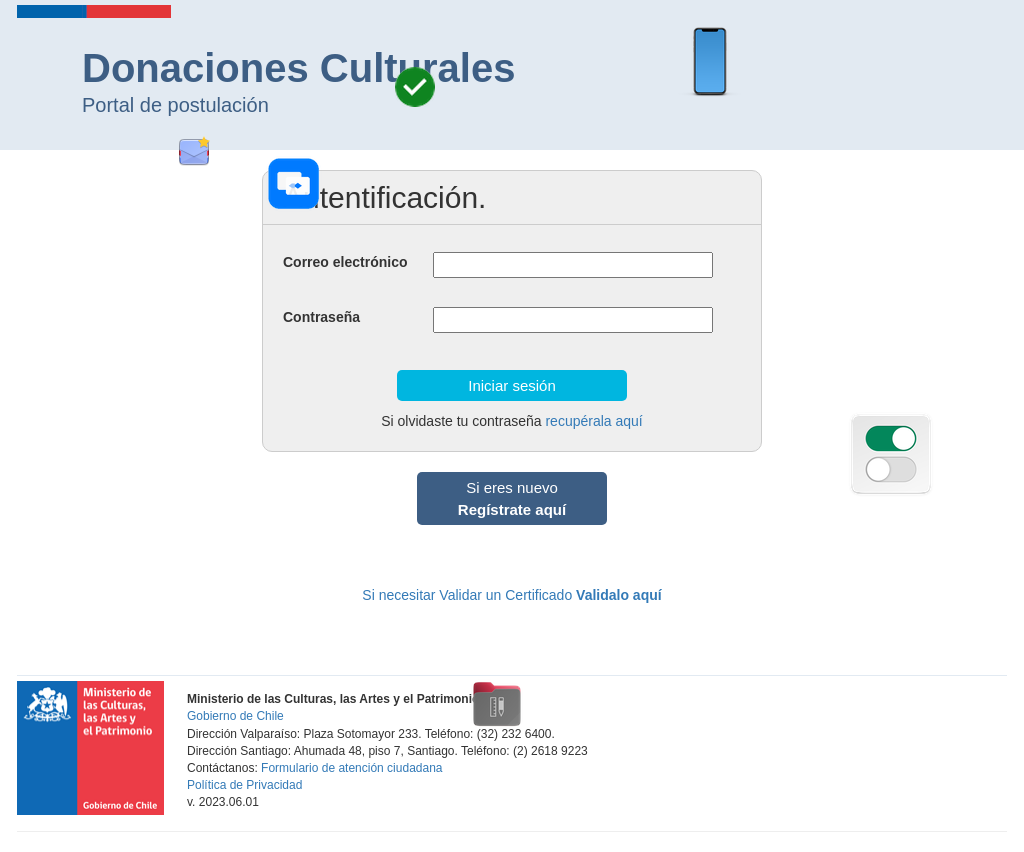 The image size is (1024, 852). What do you see at coordinates (293, 183) in the screenshot?
I see `switch between open windows or applications` at bounding box center [293, 183].